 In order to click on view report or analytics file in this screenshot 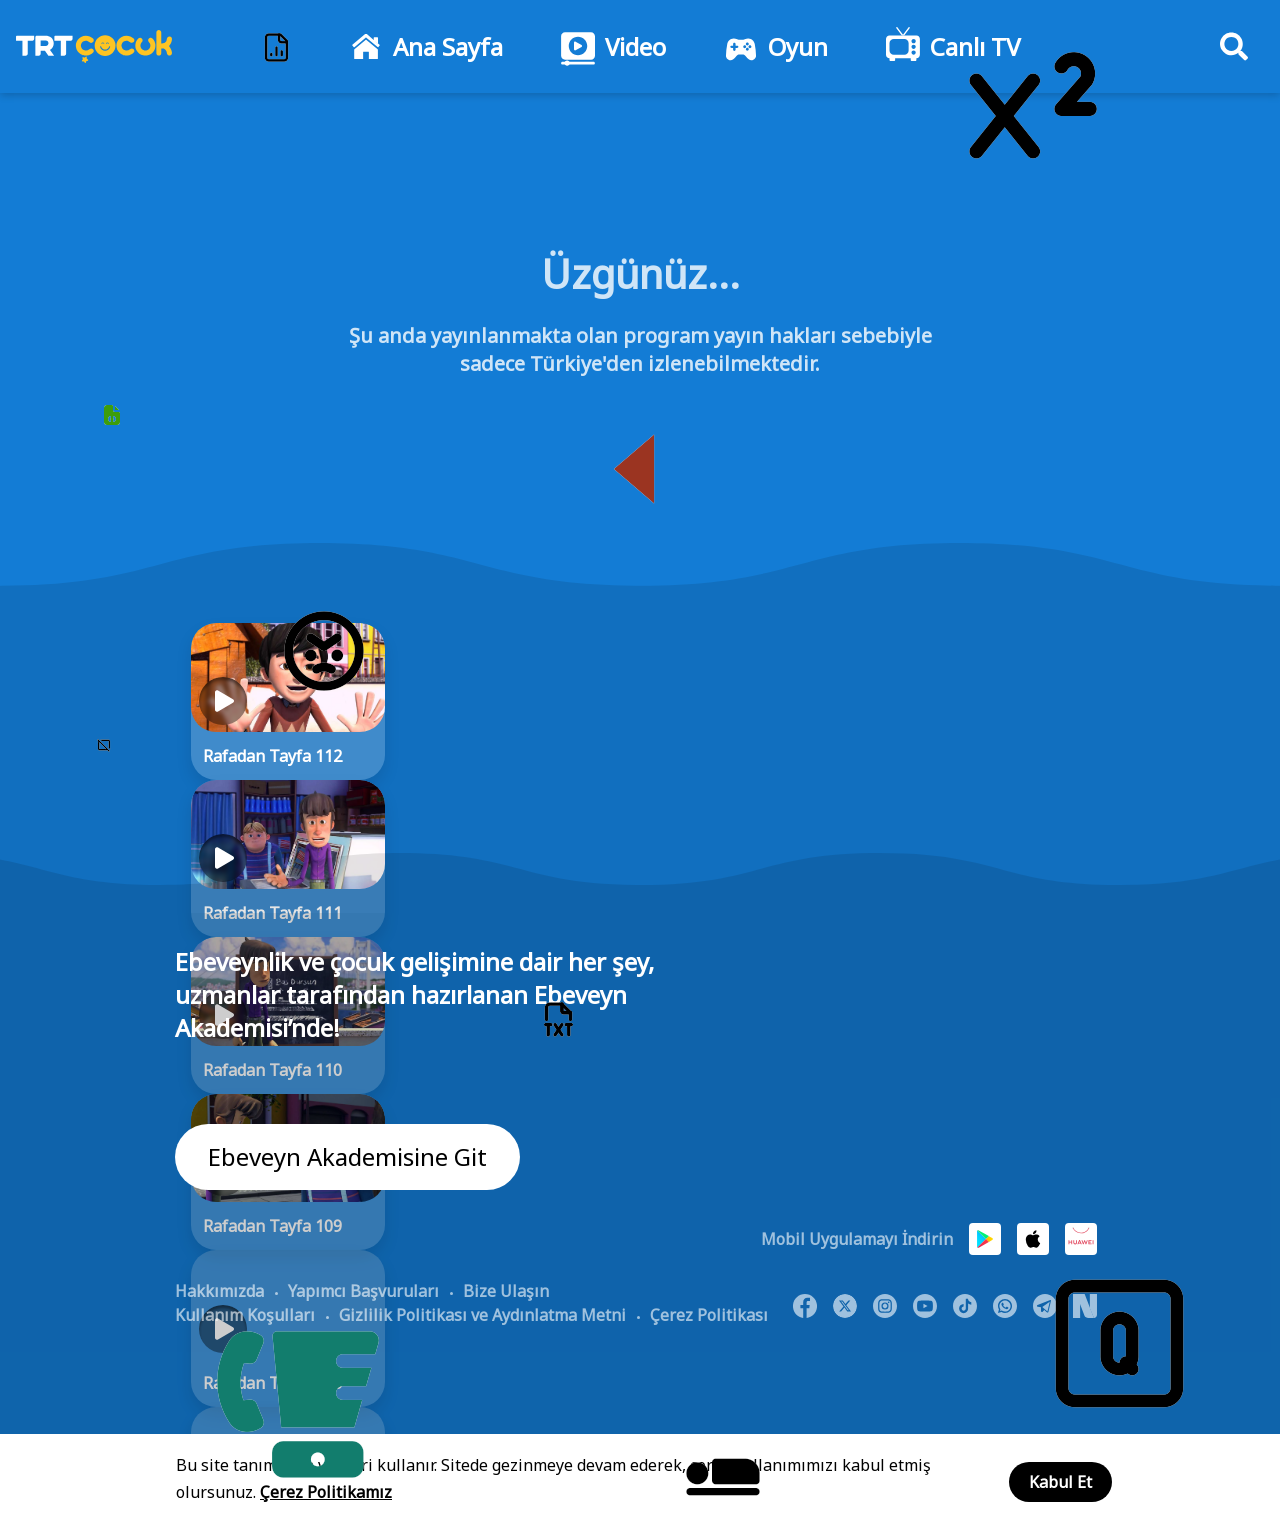, I will do `click(276, 47)`.